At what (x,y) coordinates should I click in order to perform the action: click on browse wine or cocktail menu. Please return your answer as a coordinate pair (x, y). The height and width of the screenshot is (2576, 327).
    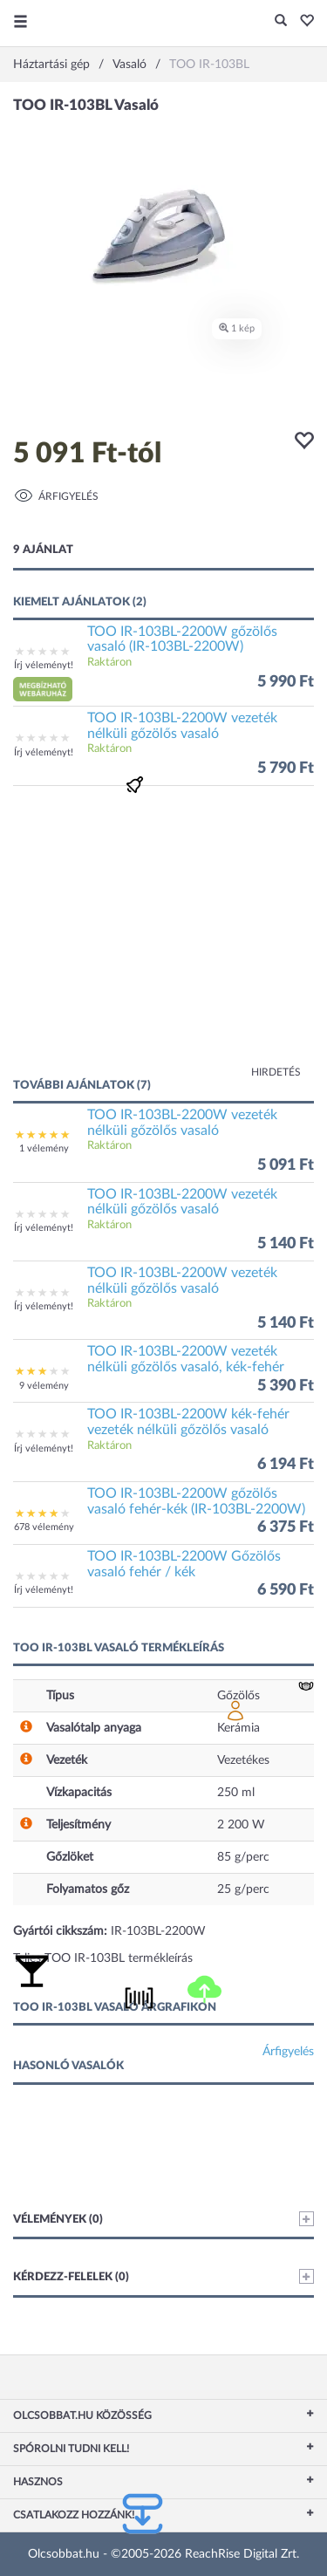
    Looking at the image, I should click on (31, 1971).